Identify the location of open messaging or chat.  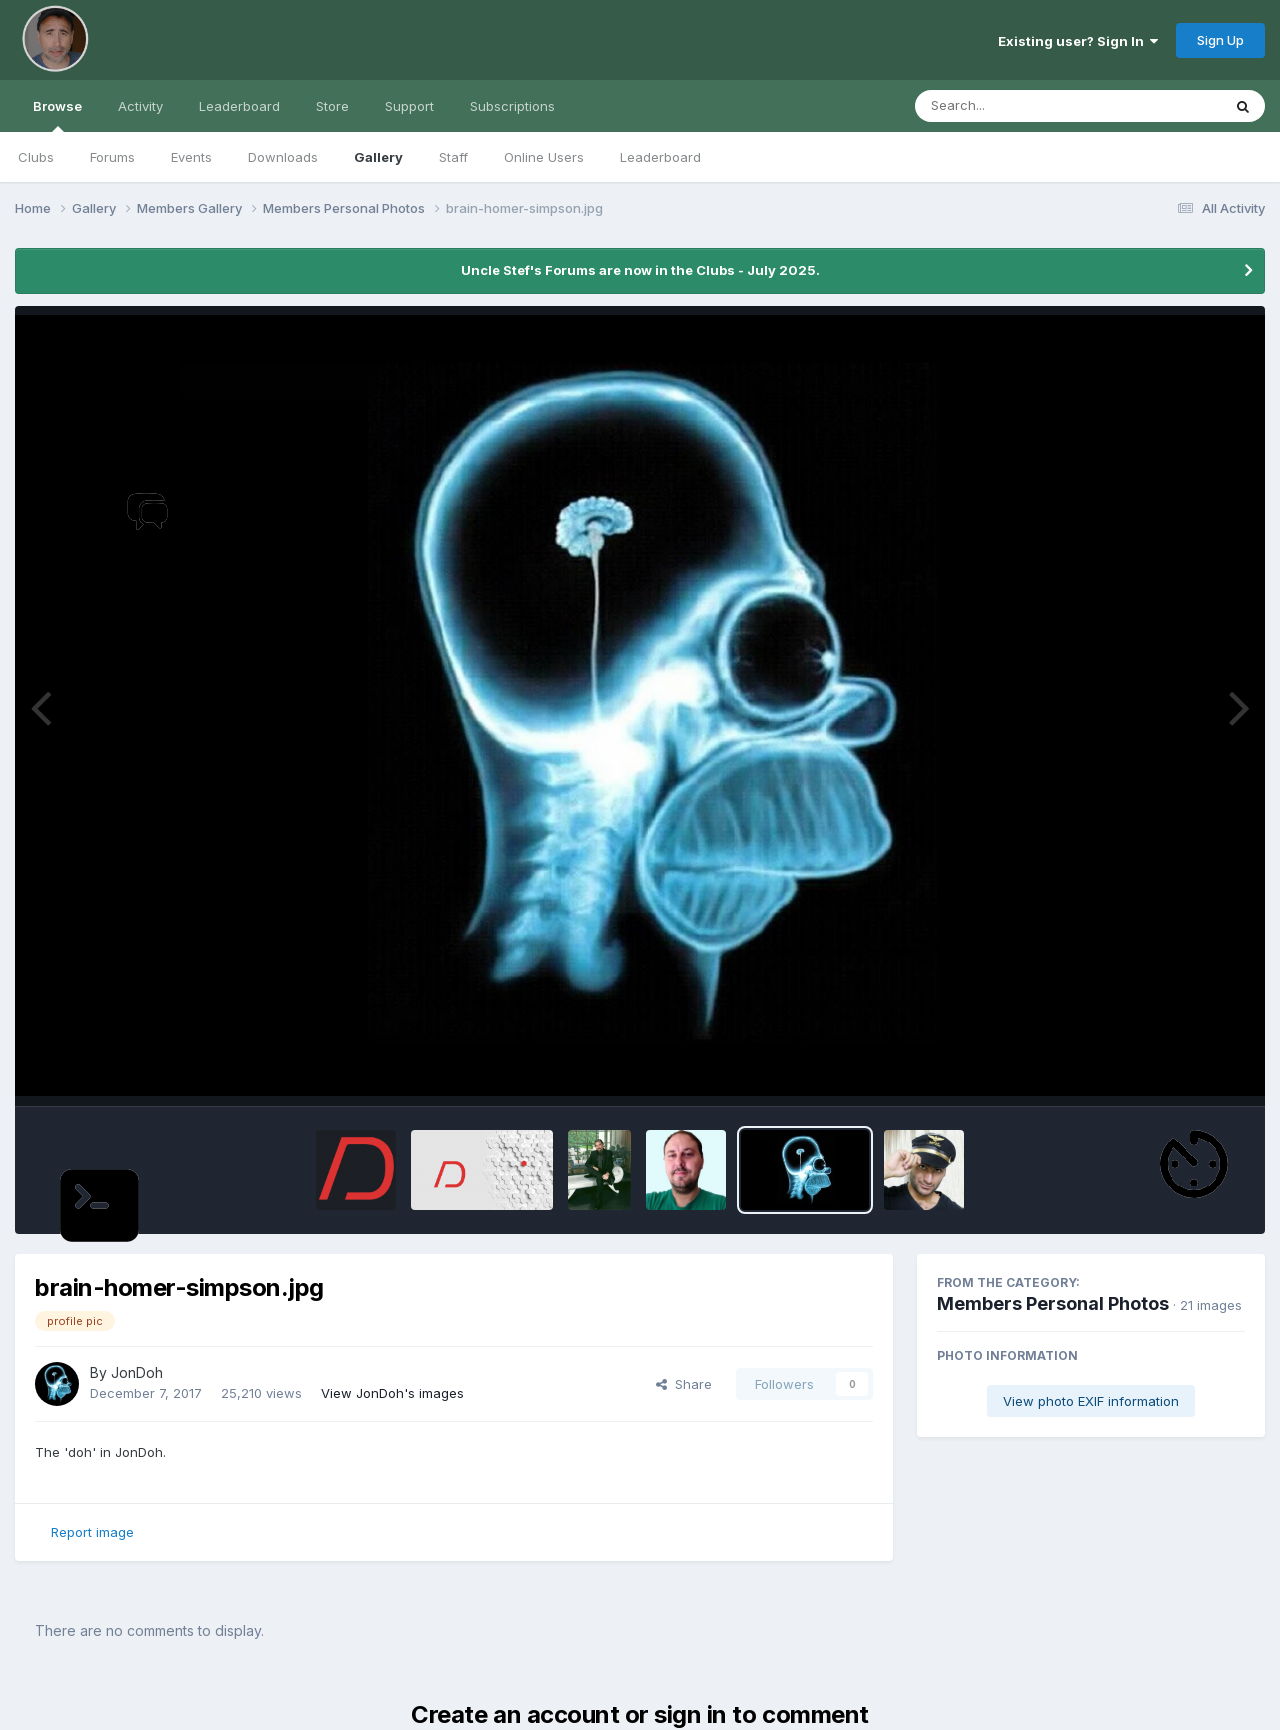
(147, 511).